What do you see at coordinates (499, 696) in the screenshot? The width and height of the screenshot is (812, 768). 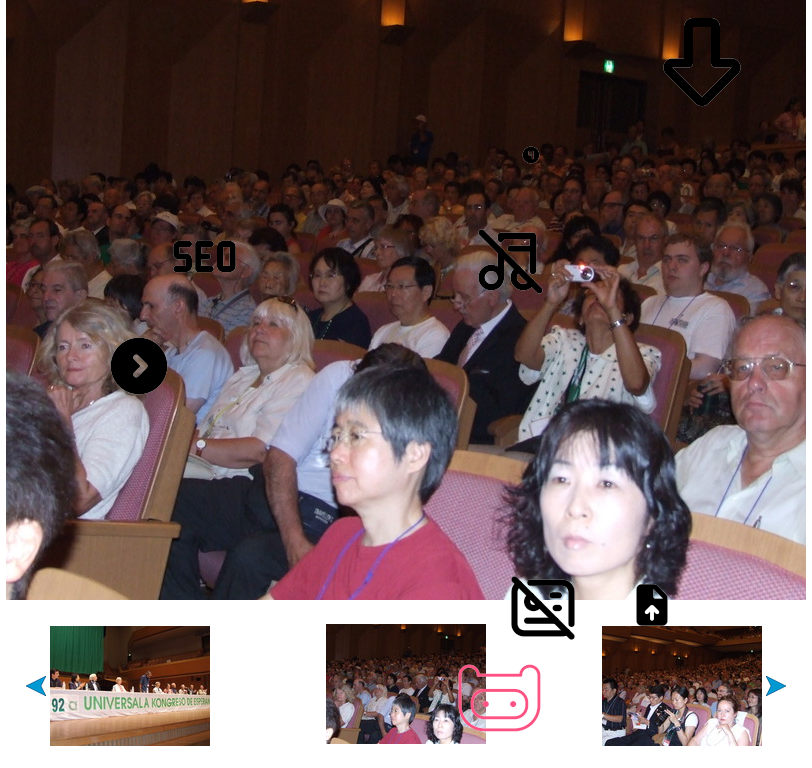 I see `finn the human character icon from adventure time` at bounding box center [499, 696].